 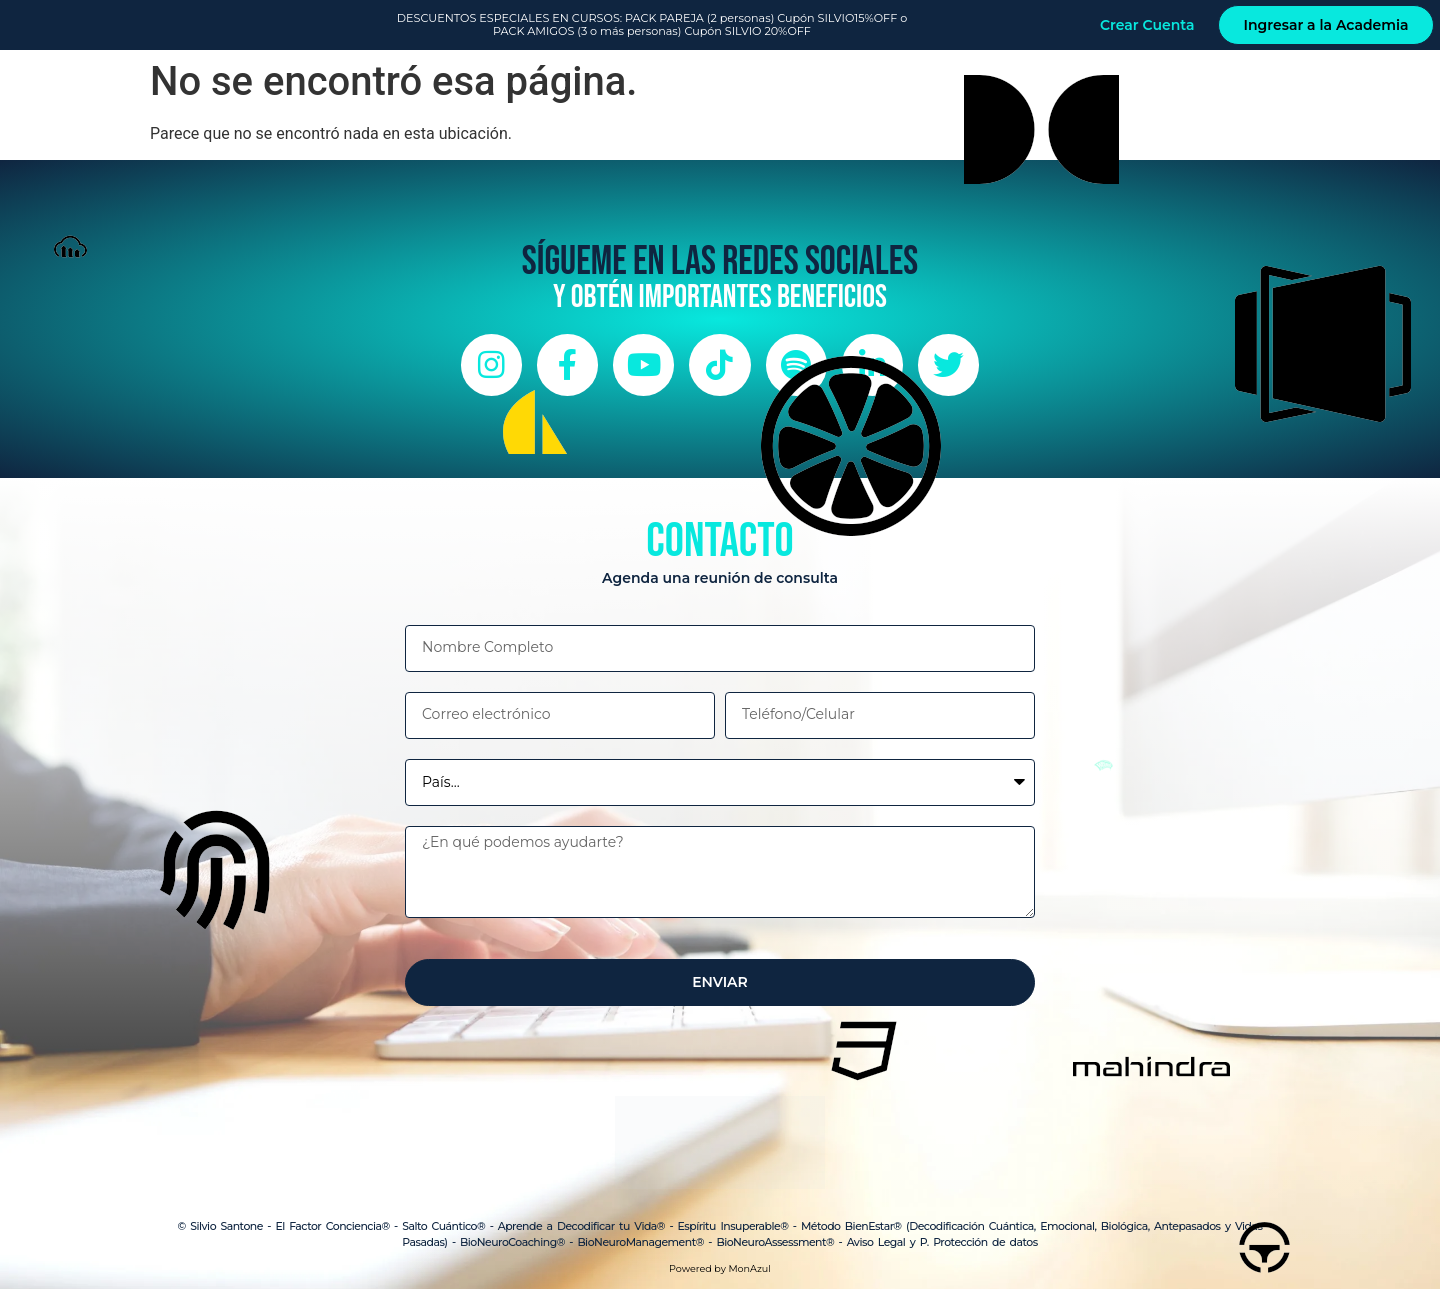 What do you see at coordinates (1103, 765) in the screenshot?
I see `wizards of the coast company logo` at bounding box center [1103, 765].